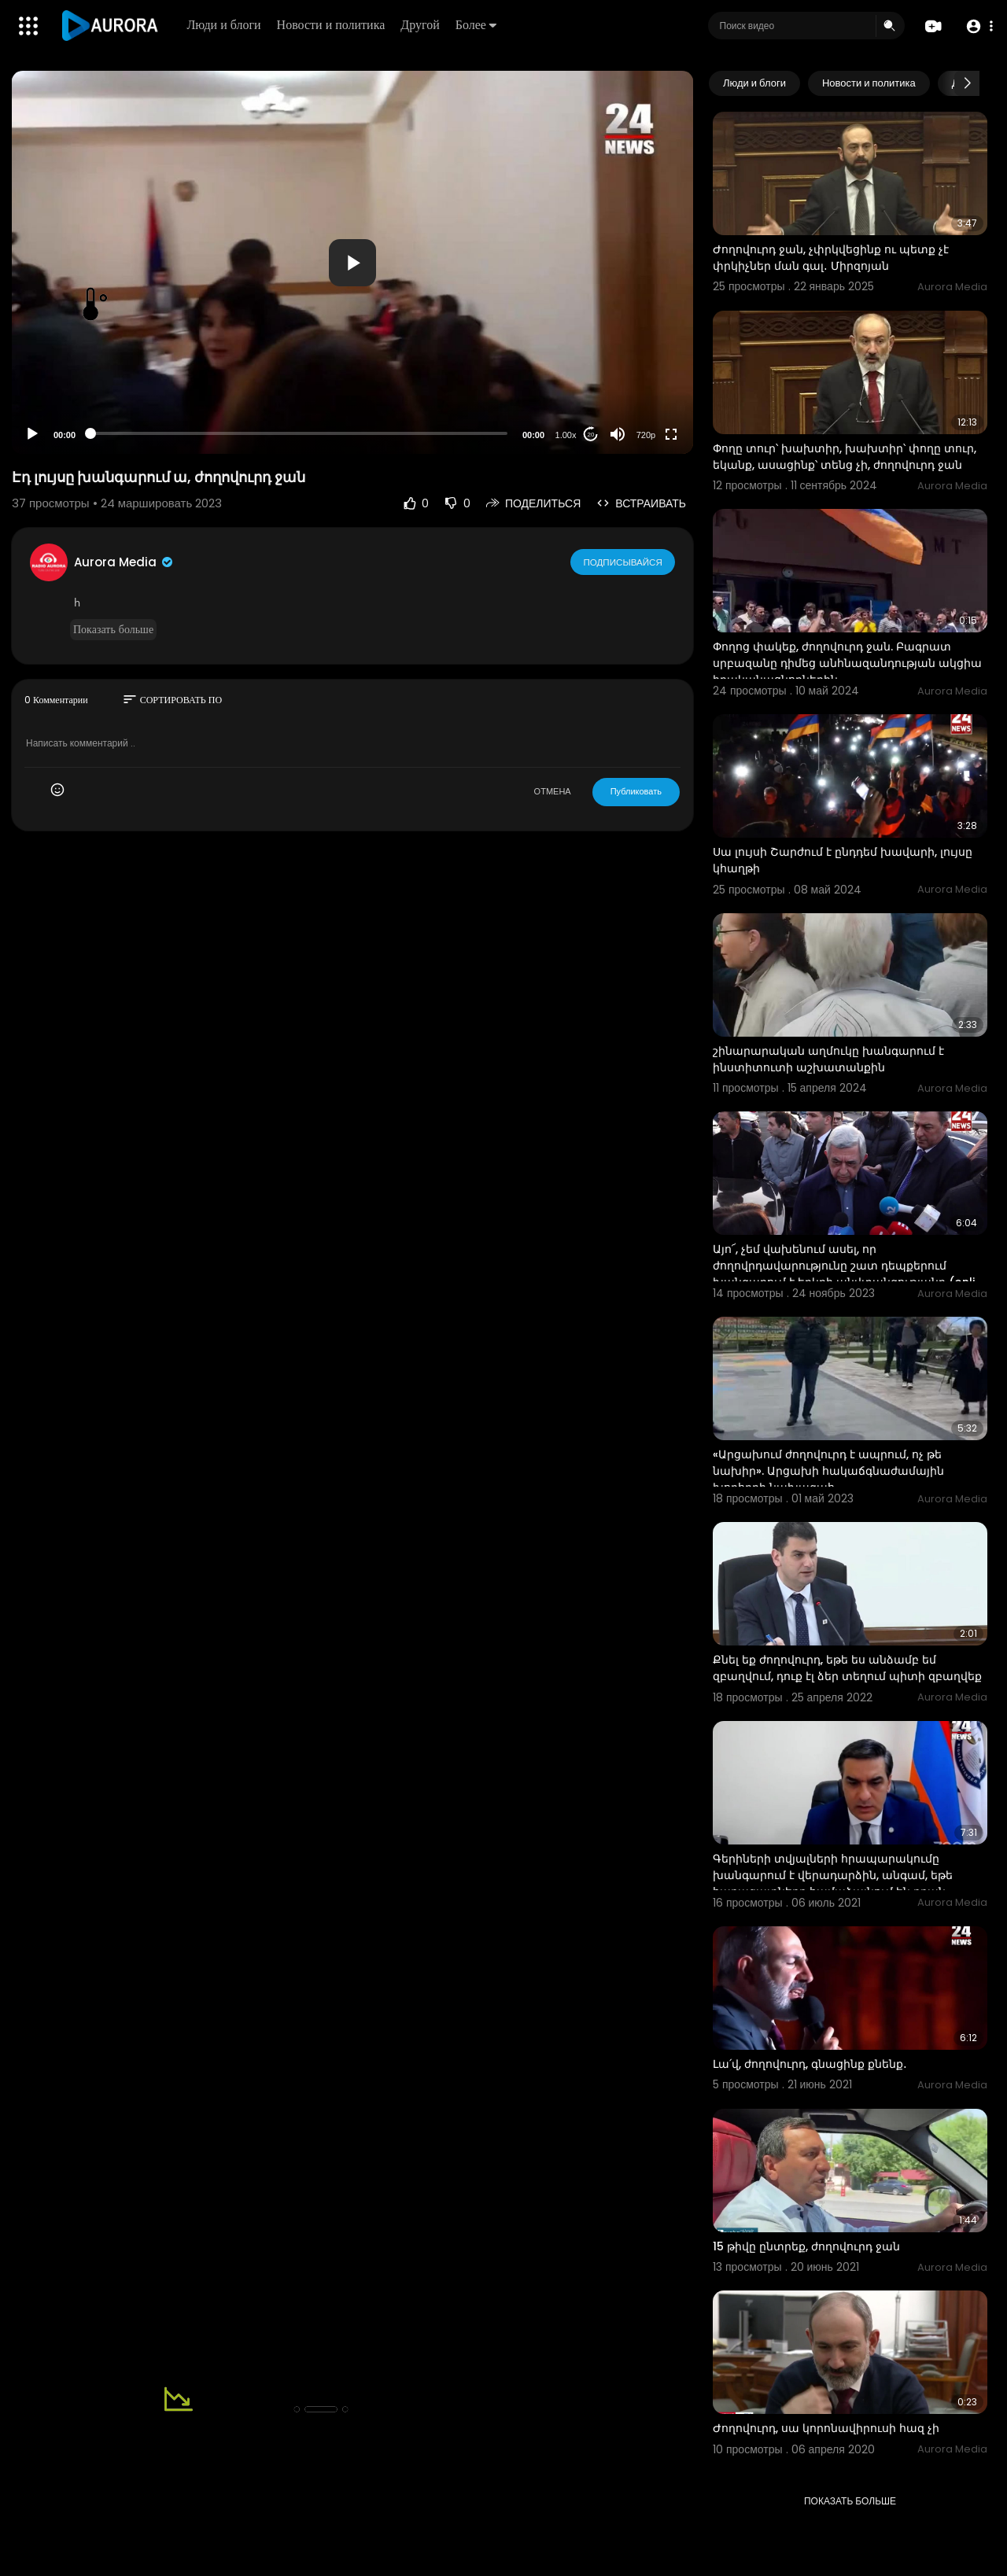 The image size is (1007, 2576). What do you see at coordinates (179, 2399) in the screenshot?
I see `view declining metrics or trends` at bounding box center [179, 2399].